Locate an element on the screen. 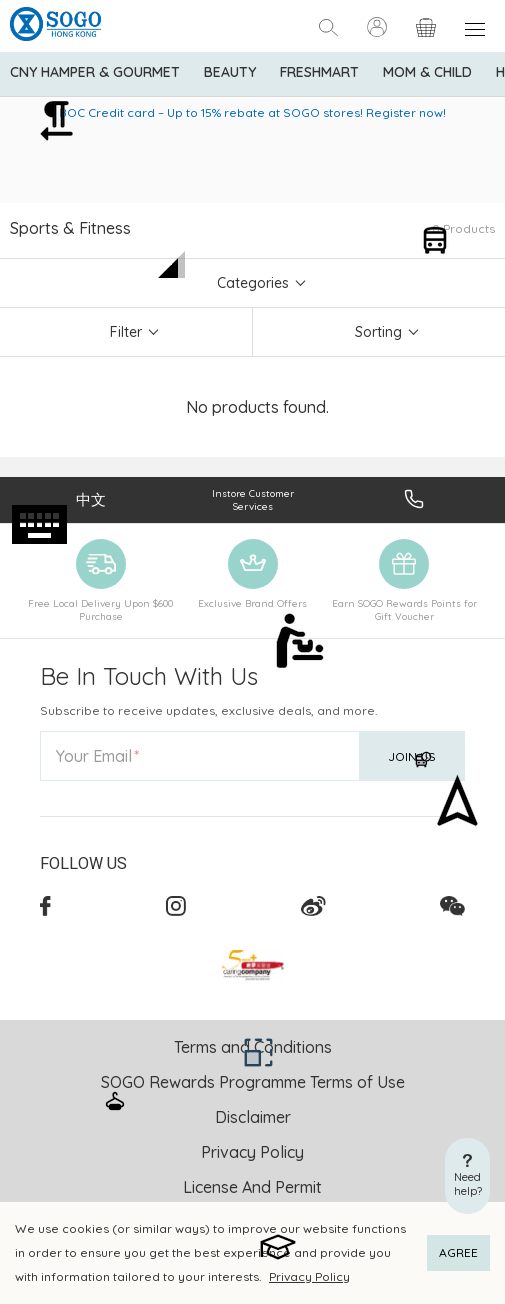 This screenshot has width=505, height=1304. view bus or transit departure times is located at coordinates (423, 759).